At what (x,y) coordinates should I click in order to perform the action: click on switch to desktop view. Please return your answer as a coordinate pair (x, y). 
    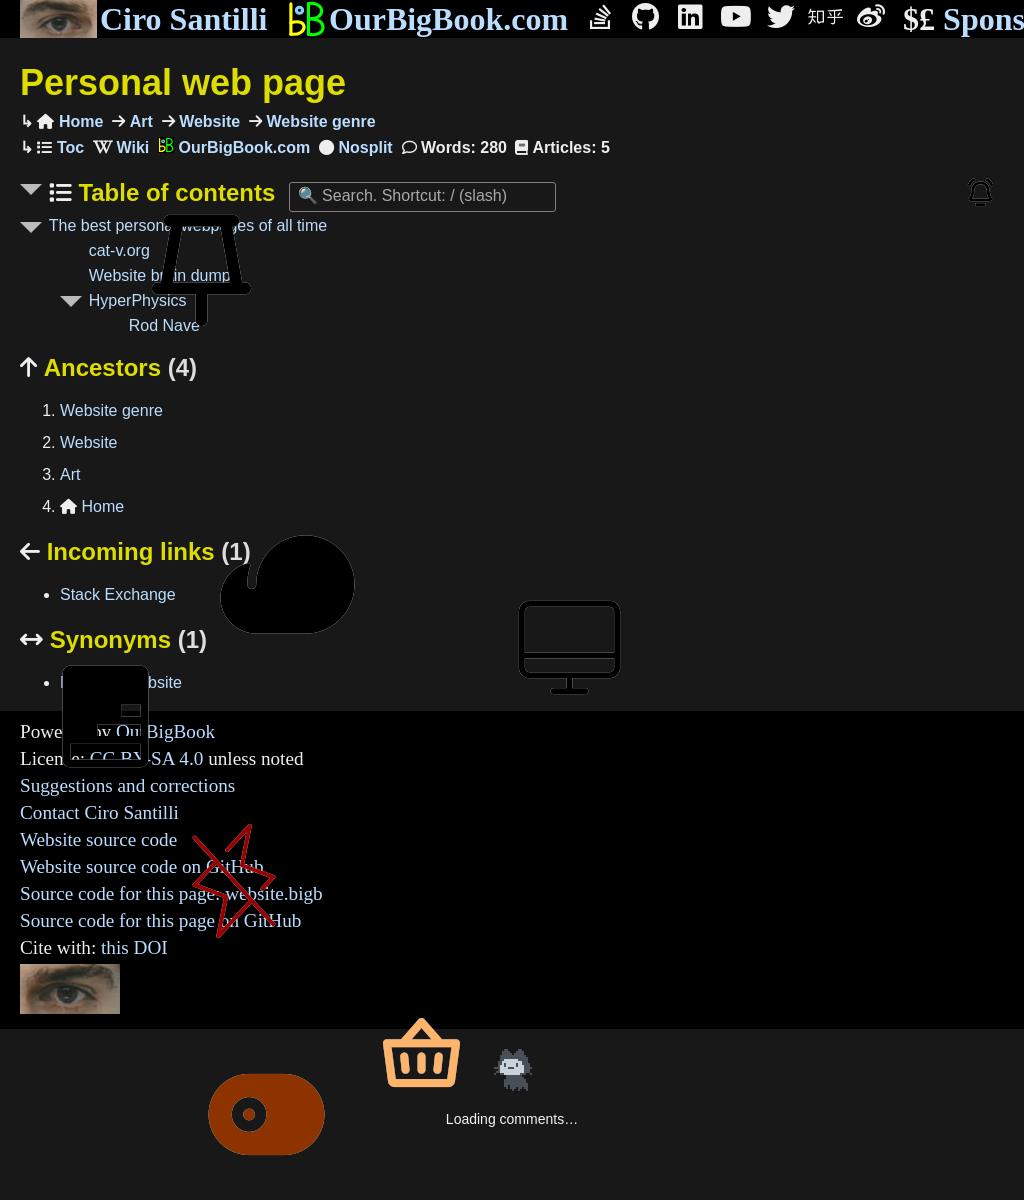
    Looking at the image, I should click on (569, 643).